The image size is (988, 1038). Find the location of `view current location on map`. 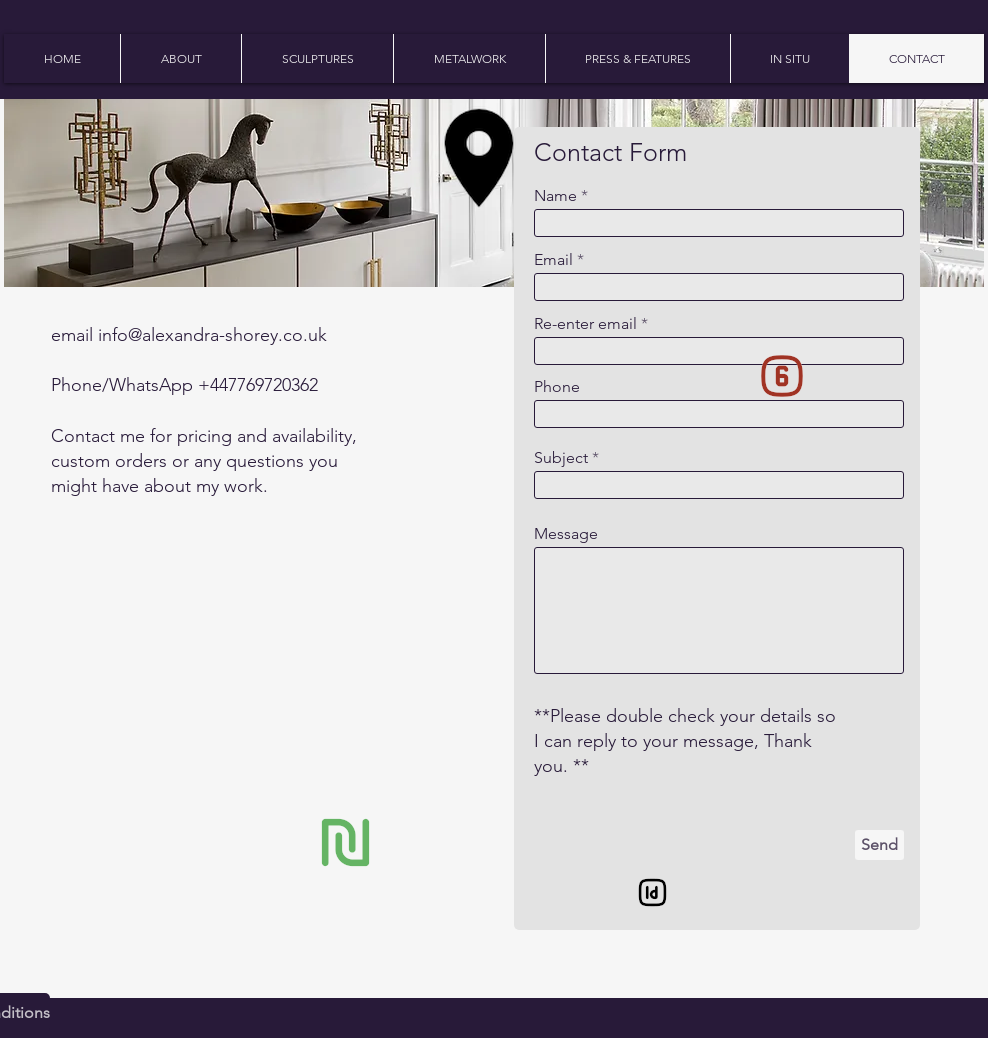

view current location on map is located at coordinates (479, 158).